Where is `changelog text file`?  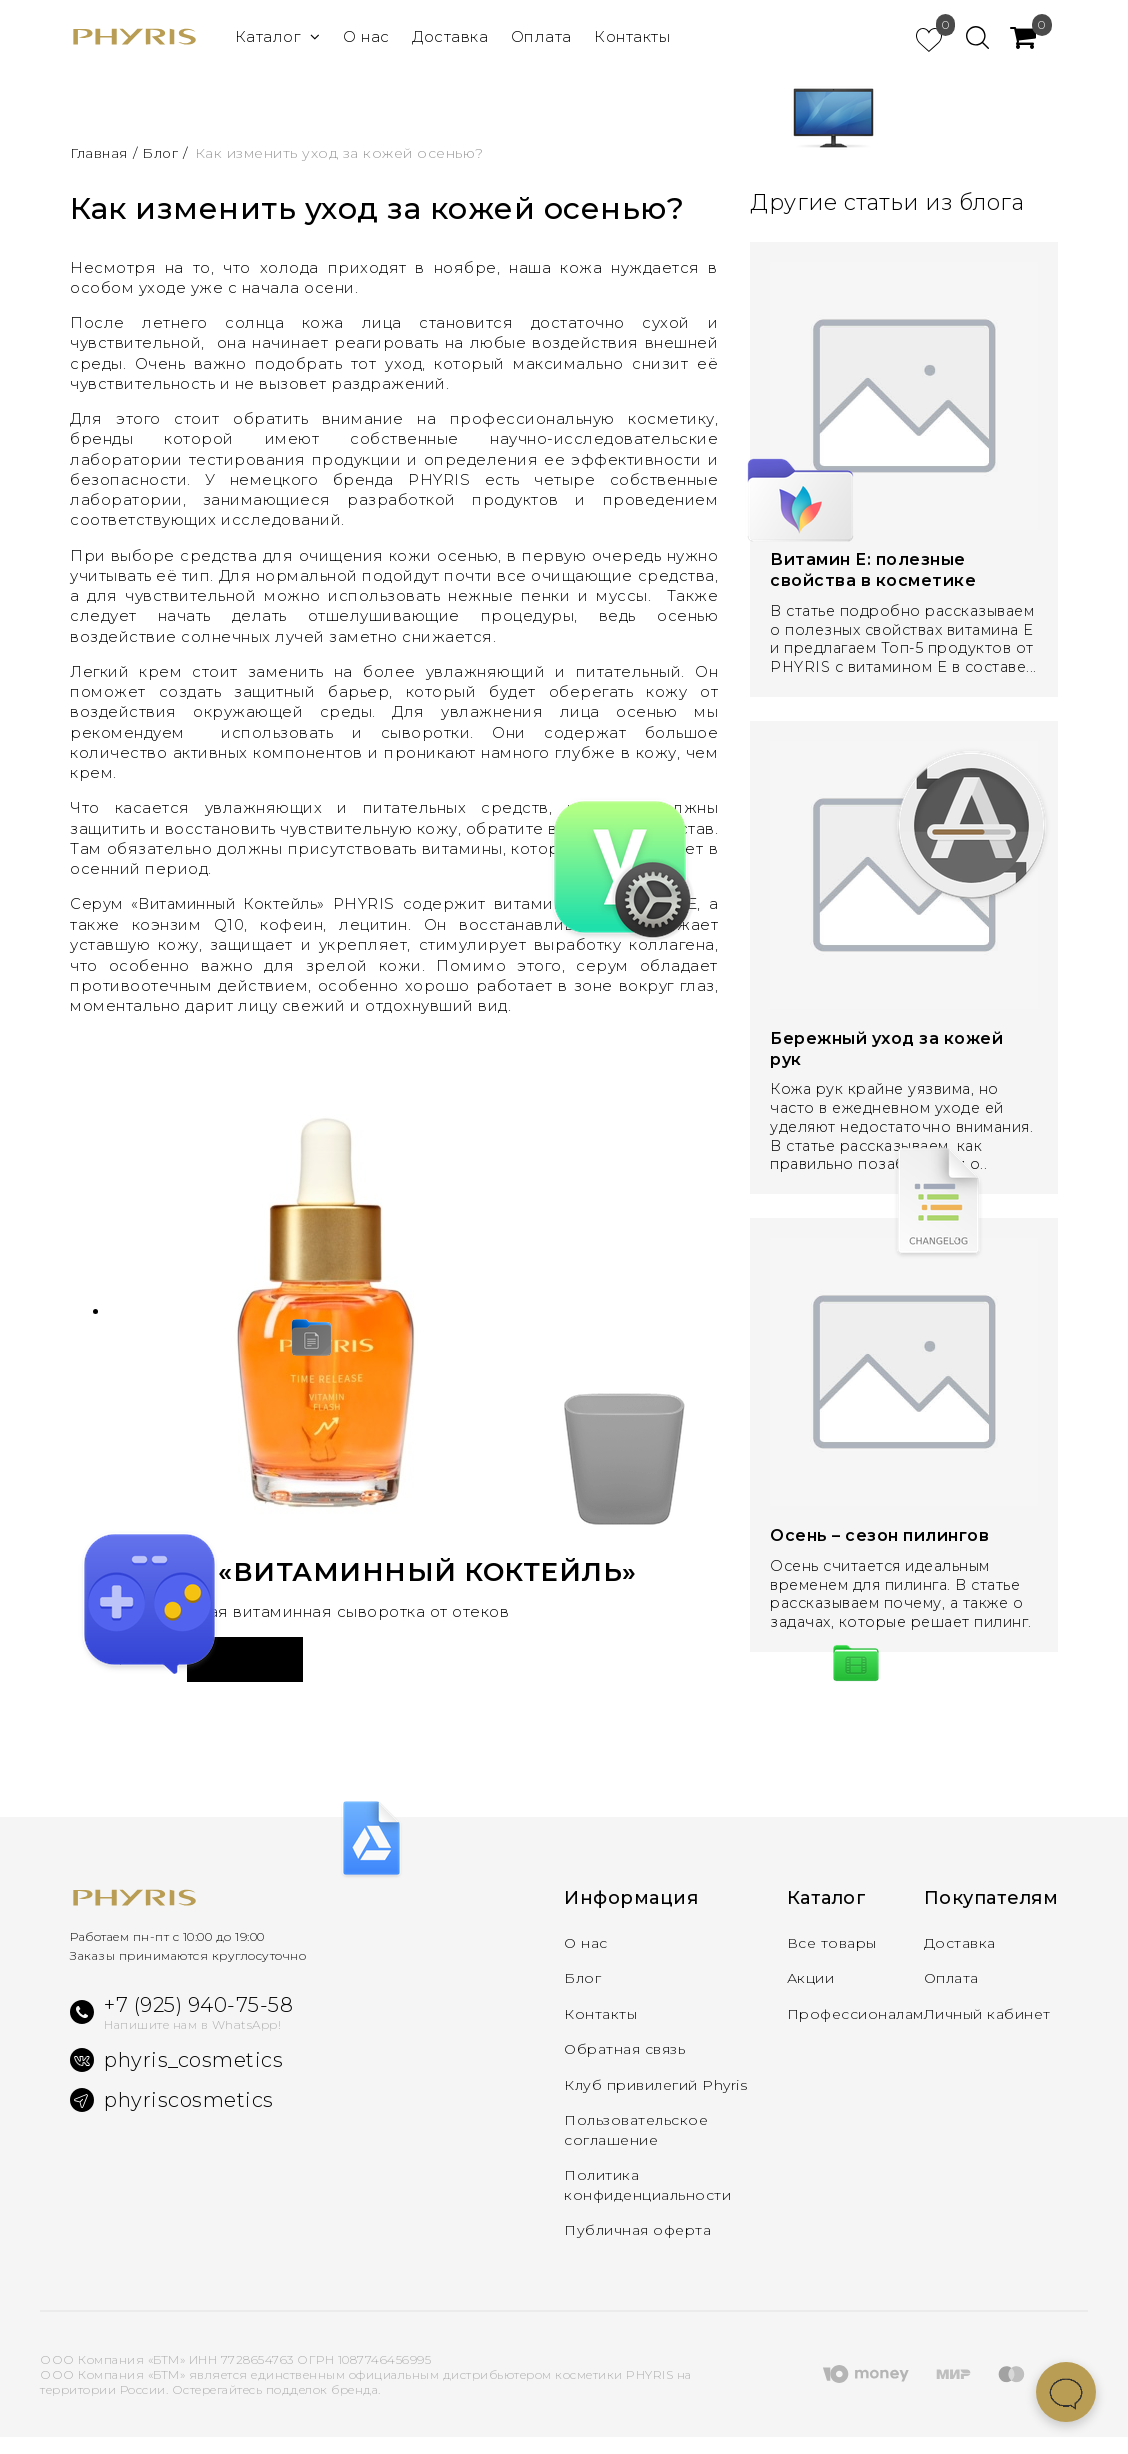 changelog text file is located at coordinates (938, 1202).